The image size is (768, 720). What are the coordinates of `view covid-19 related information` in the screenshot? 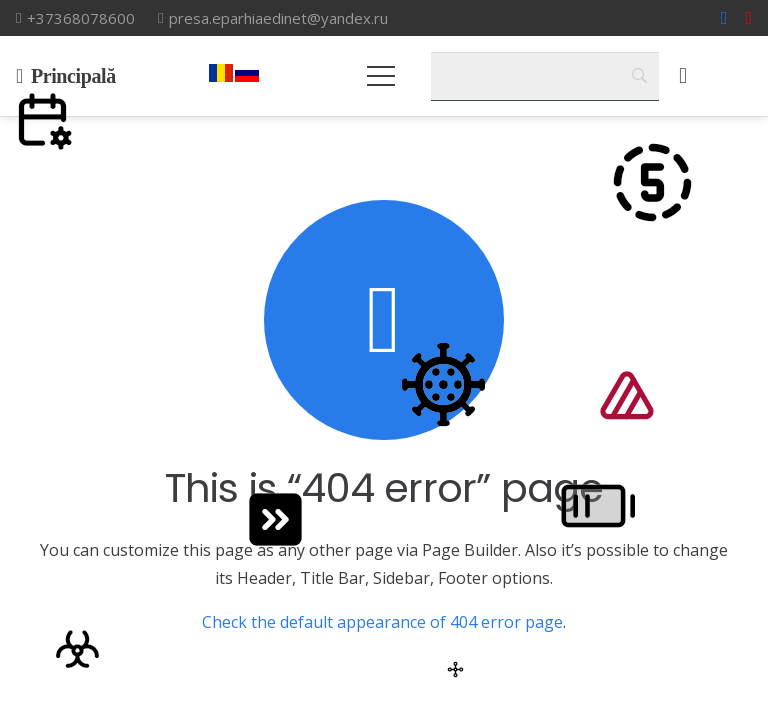 It's located at (443, 384).